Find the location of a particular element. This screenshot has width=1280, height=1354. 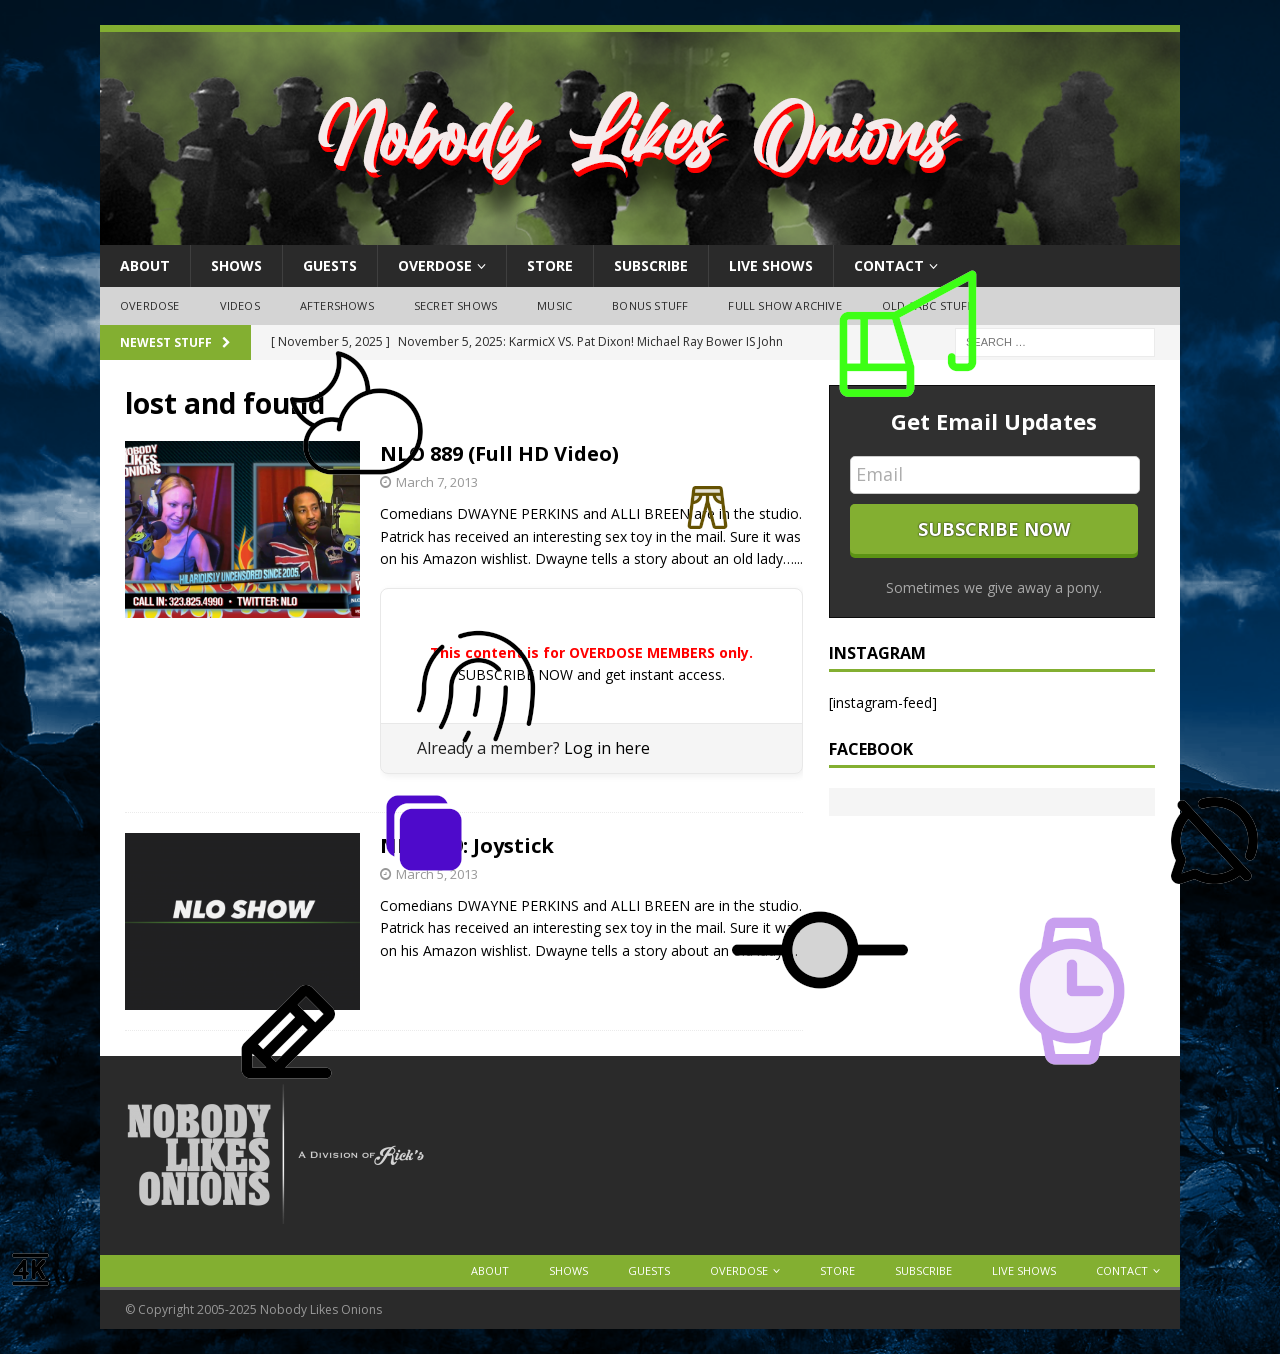

edit or modify content is located at coordinates (286, 1033).